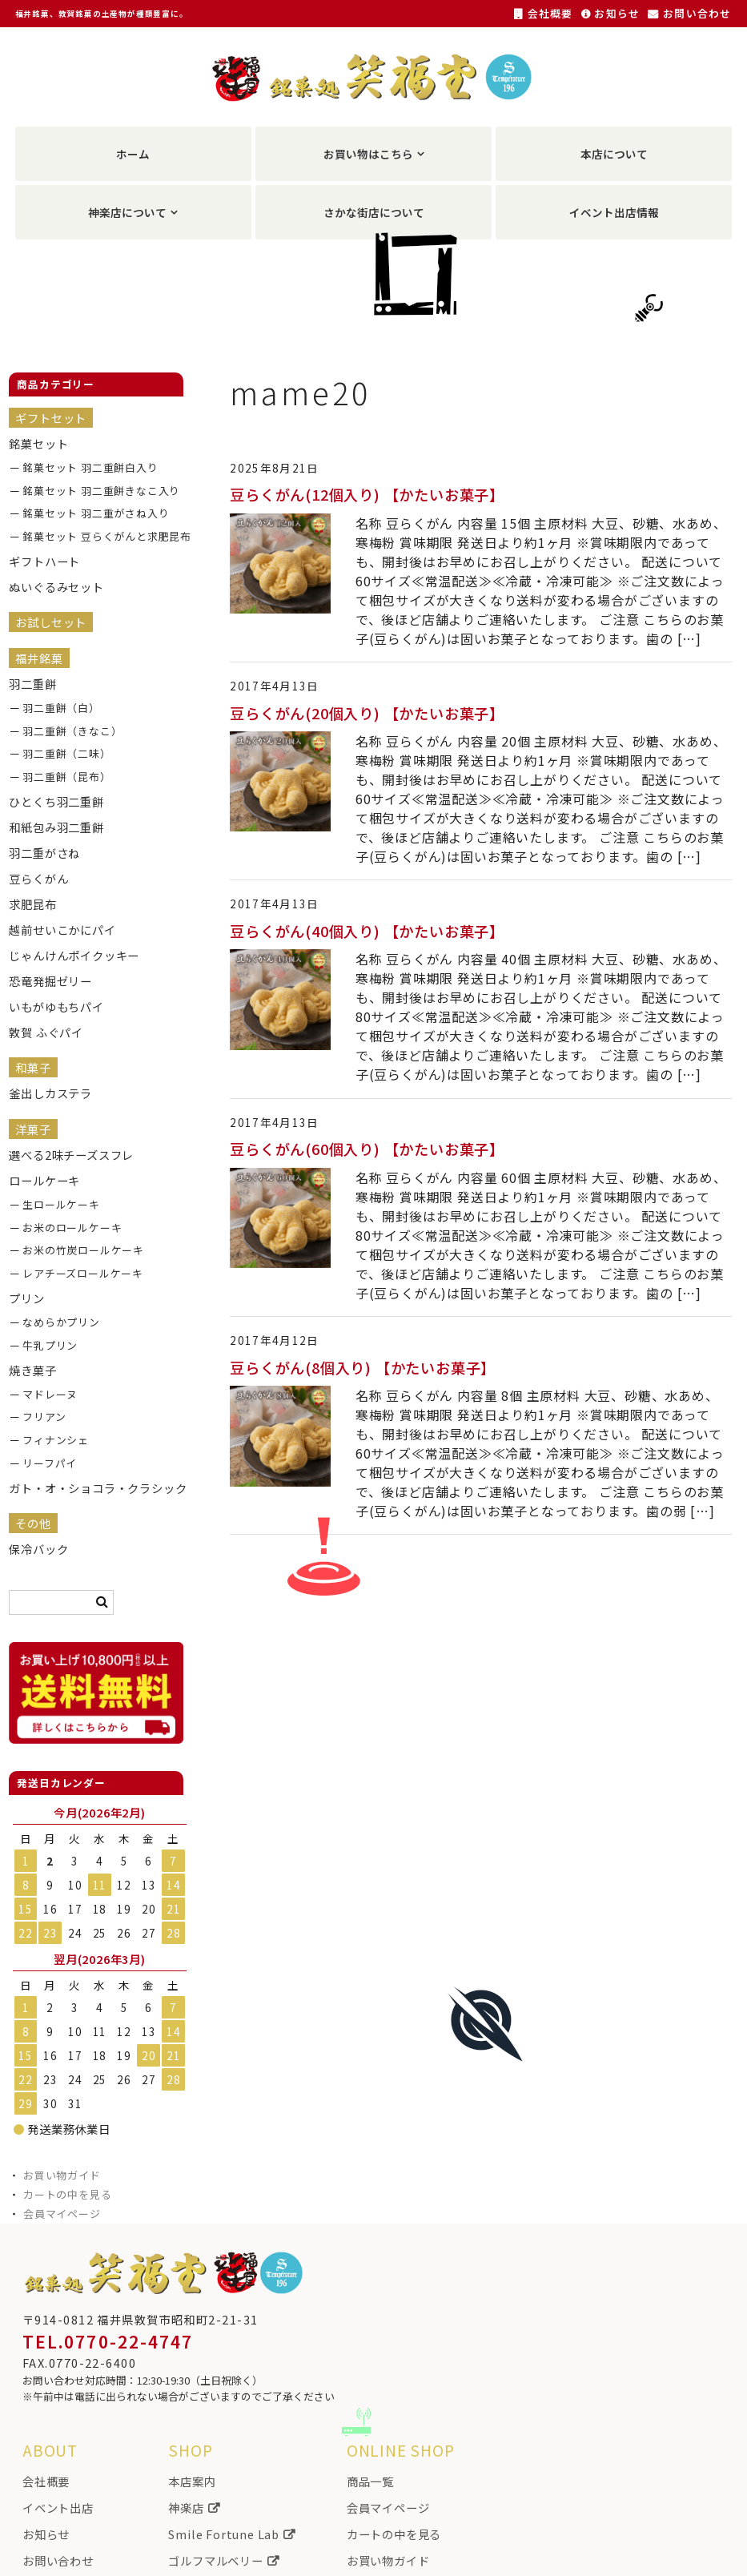  What do you see at coordinates (485, 2024) in the screenshot?
I see `indicates a successful hit or target achieved` at bounding box center [485, 2024].